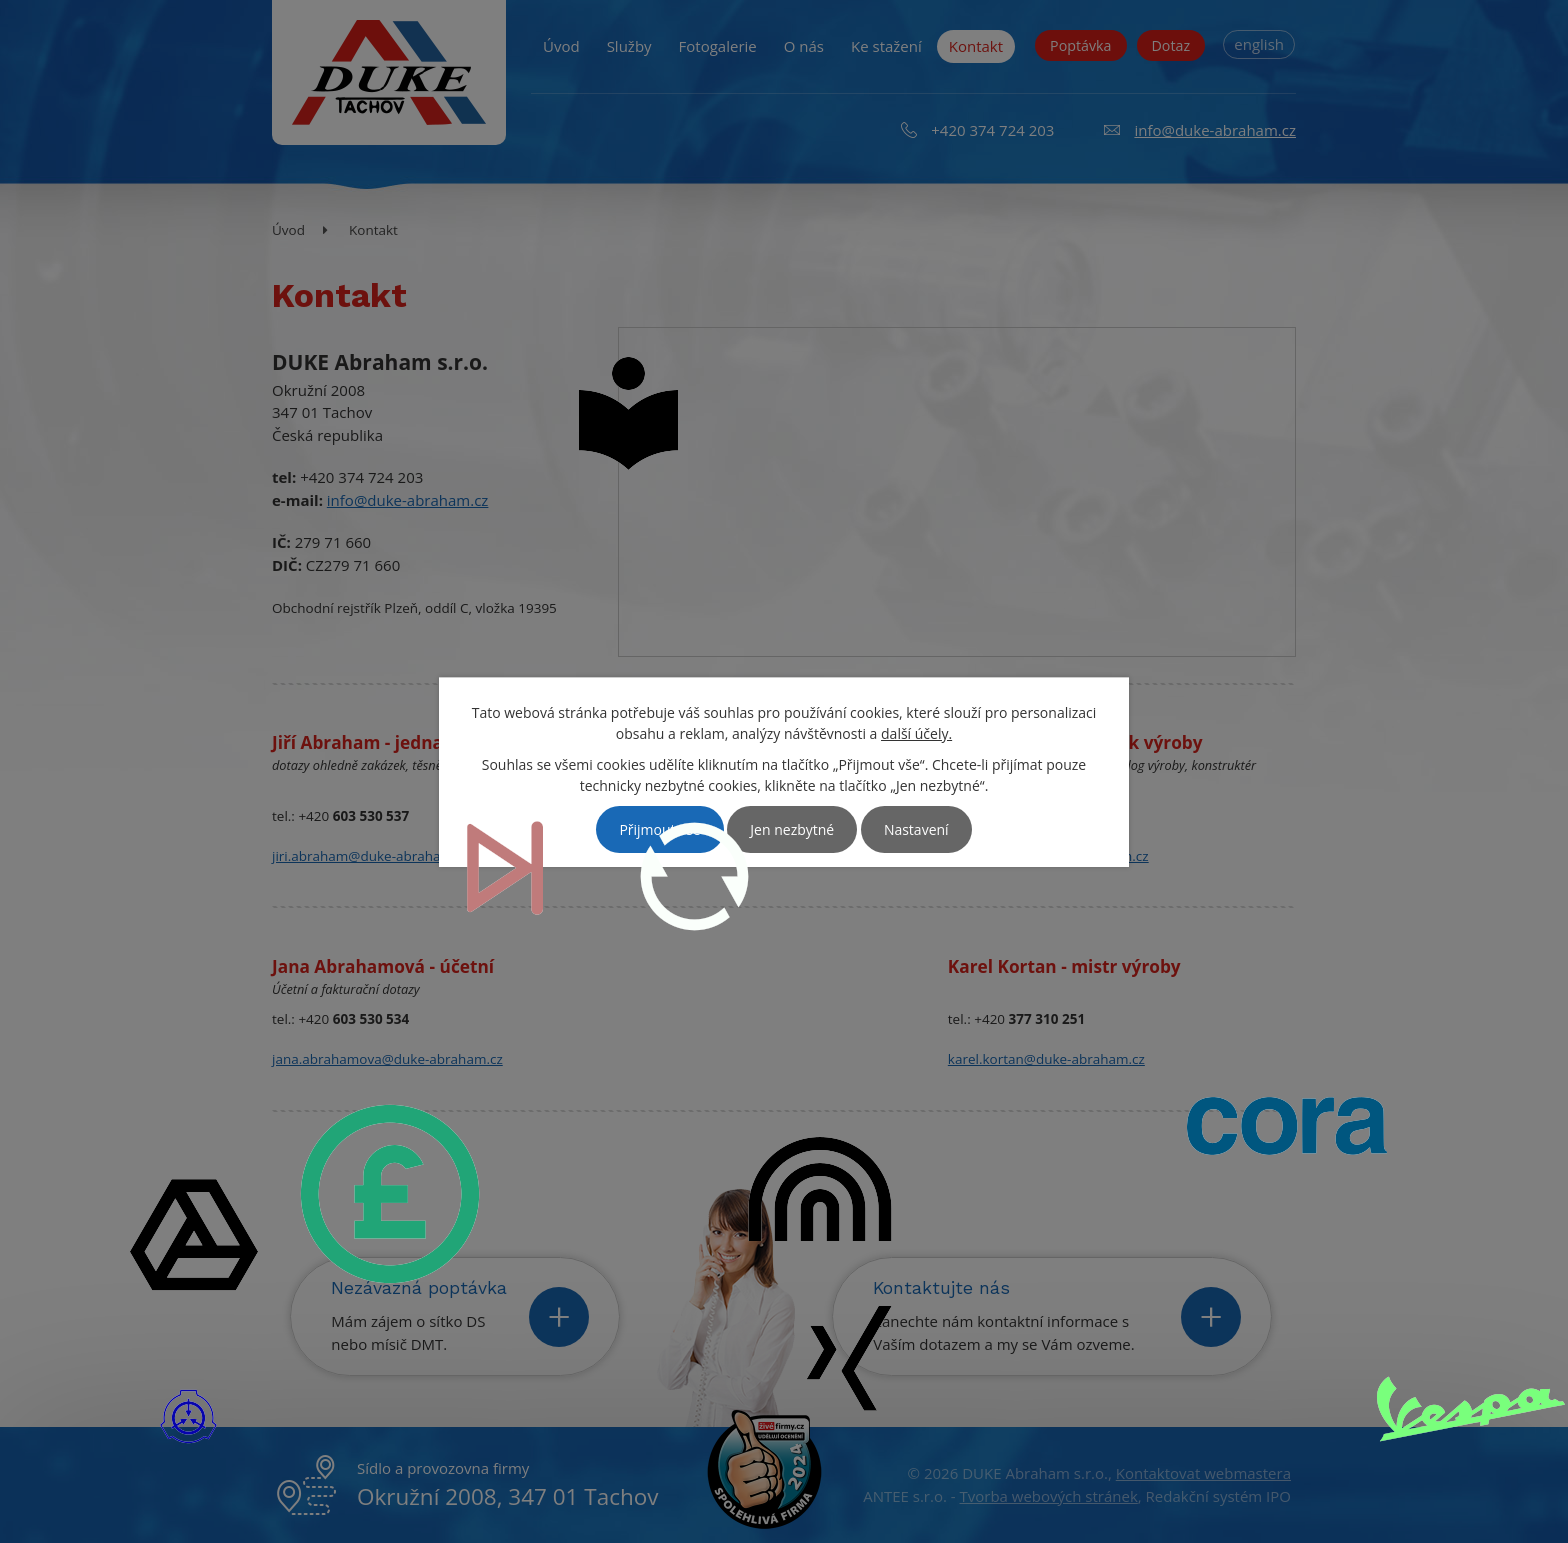  I want to click on Cora brand logo, so click(1287, 1126).